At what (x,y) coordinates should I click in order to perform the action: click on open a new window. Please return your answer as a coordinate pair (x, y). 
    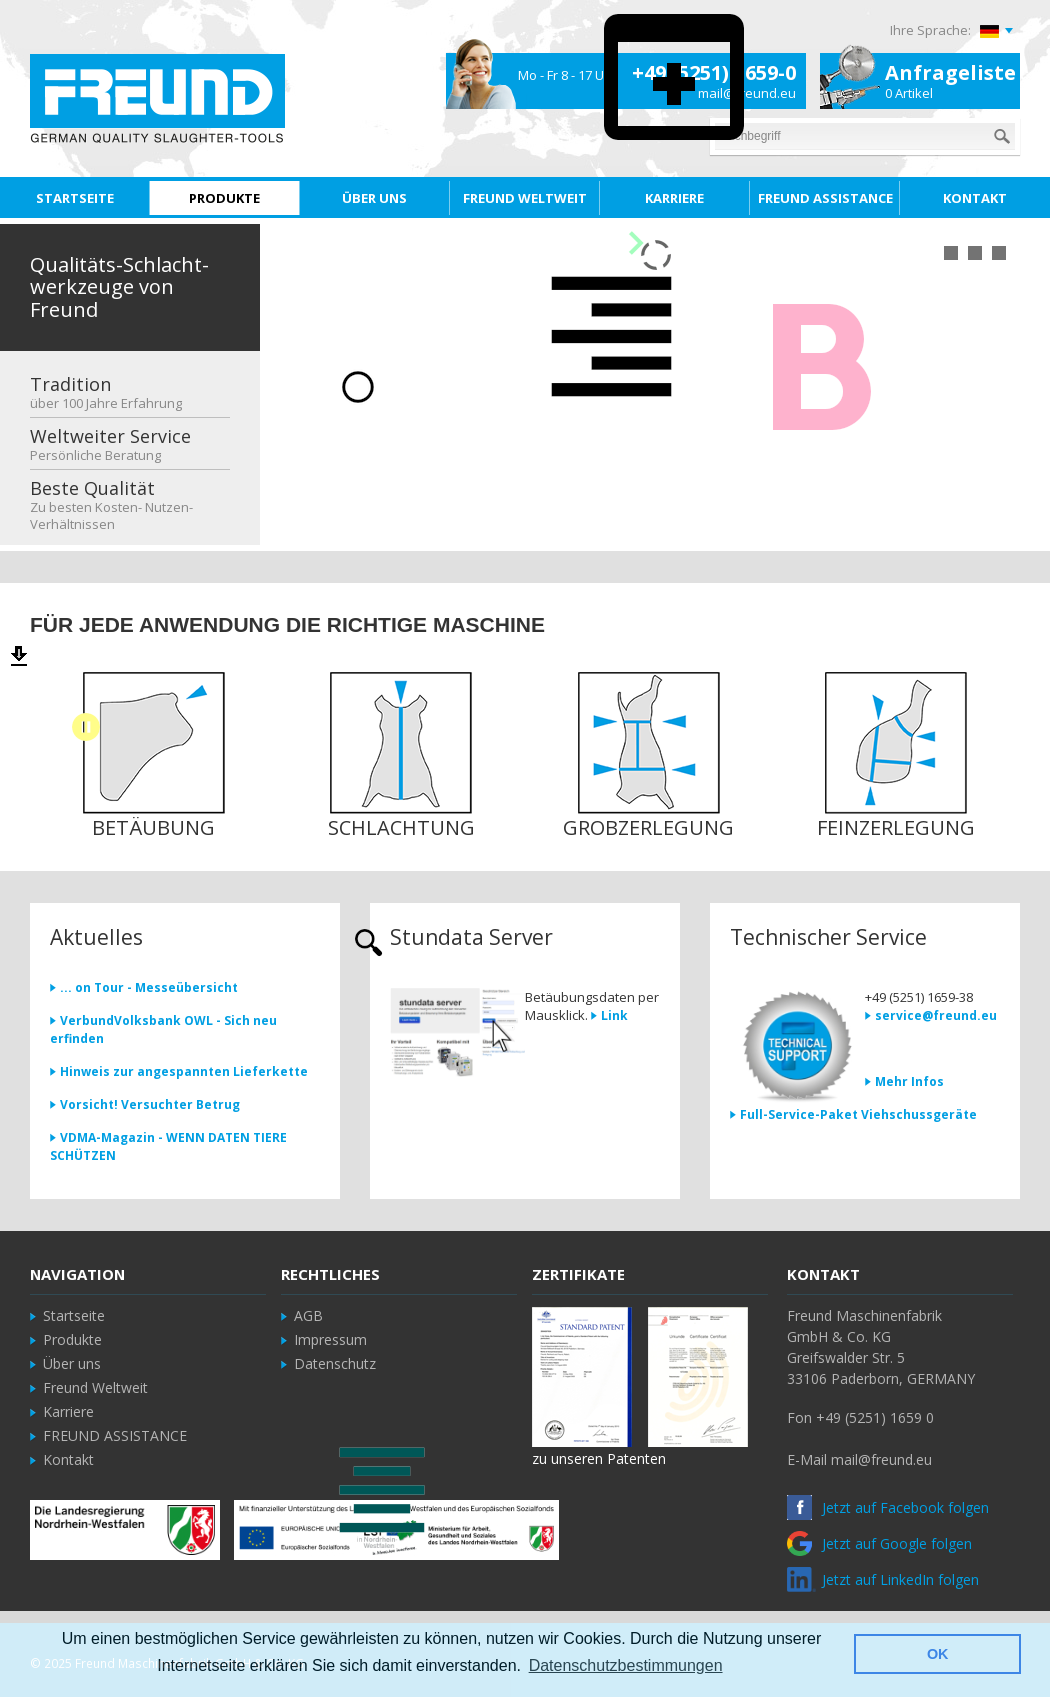
    Looking at the image, I should click on (674, 77).